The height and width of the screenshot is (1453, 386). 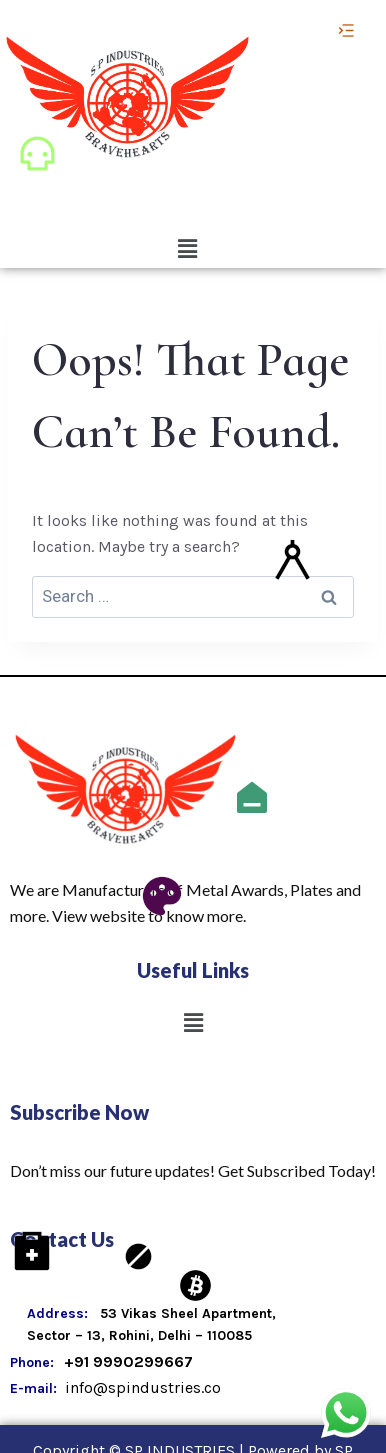 What do you see at coordinates (32, 1251) in the screenshot?
I see `access medical records or patient files` at bounding box center [32, 1251].